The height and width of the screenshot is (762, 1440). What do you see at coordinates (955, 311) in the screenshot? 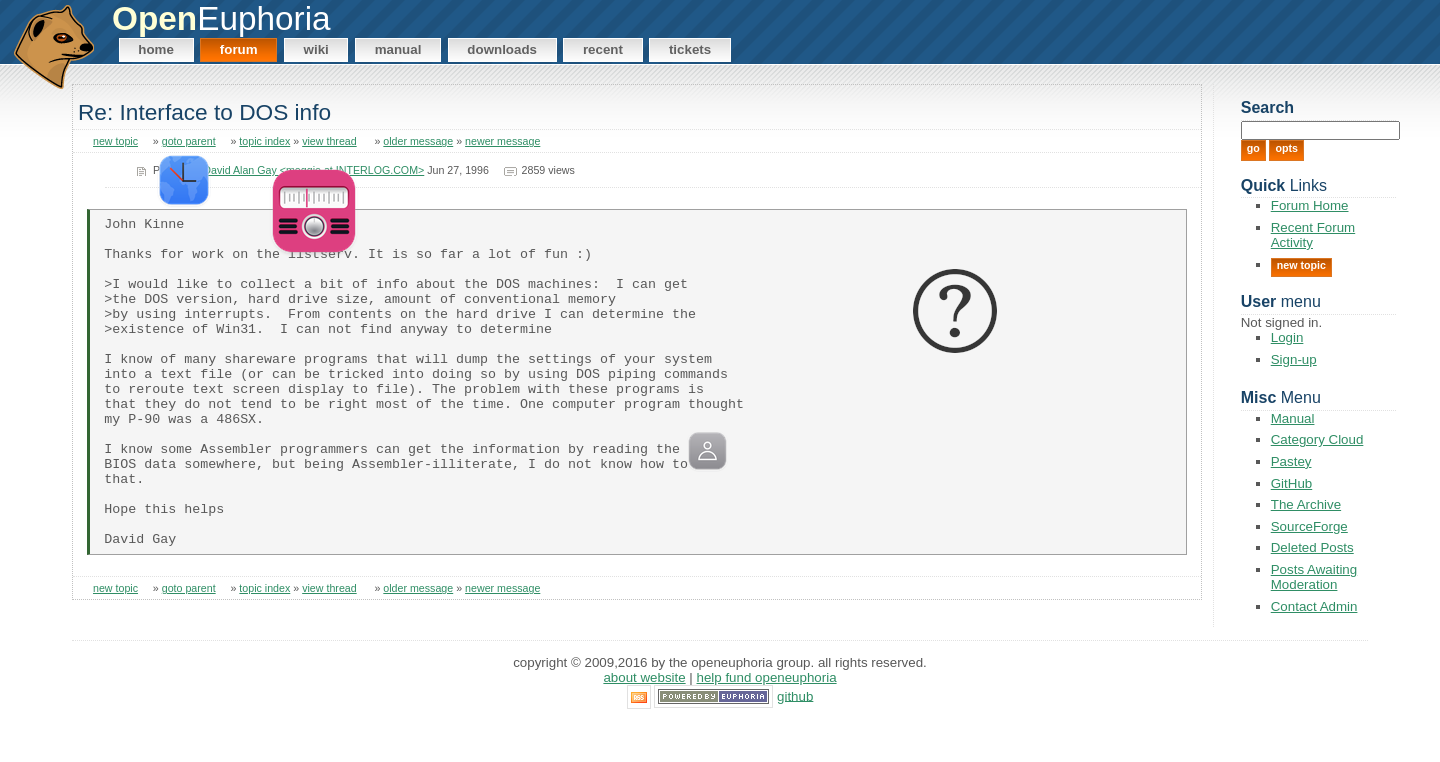
I see `access help or support resources` at bounding box center [955, 311].